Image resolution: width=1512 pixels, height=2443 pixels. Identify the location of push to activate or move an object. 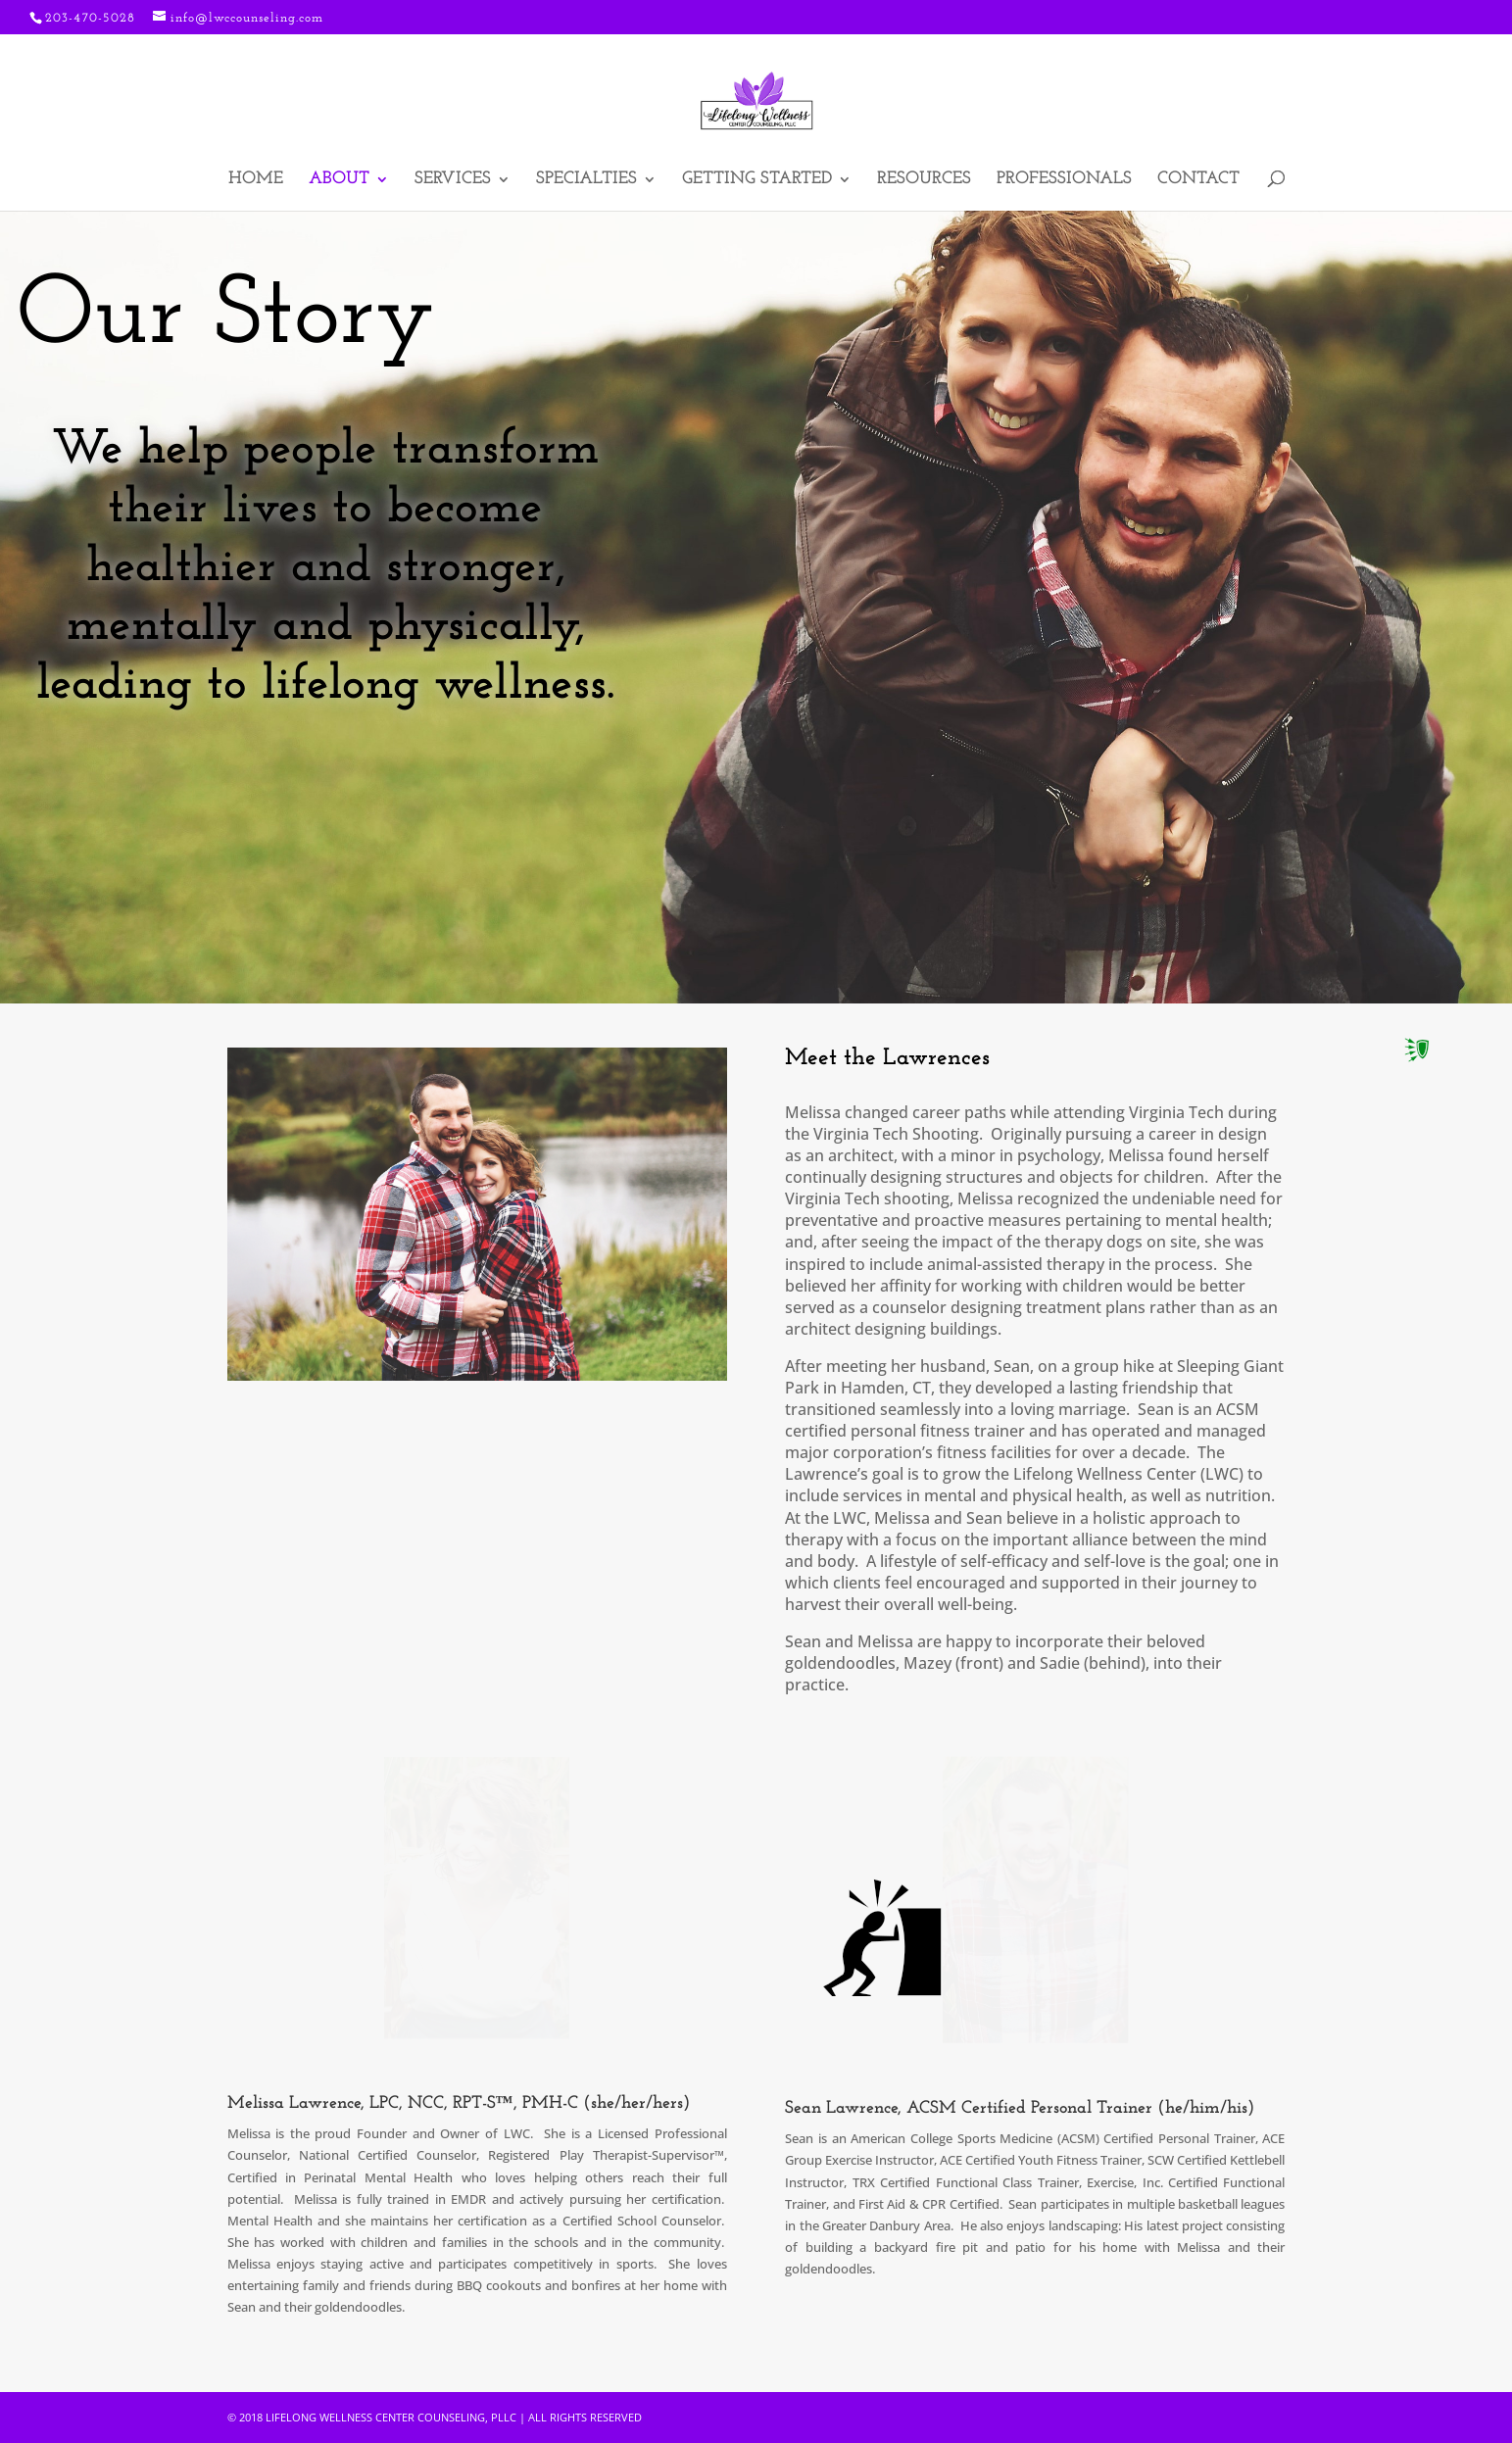
(882, 1936).